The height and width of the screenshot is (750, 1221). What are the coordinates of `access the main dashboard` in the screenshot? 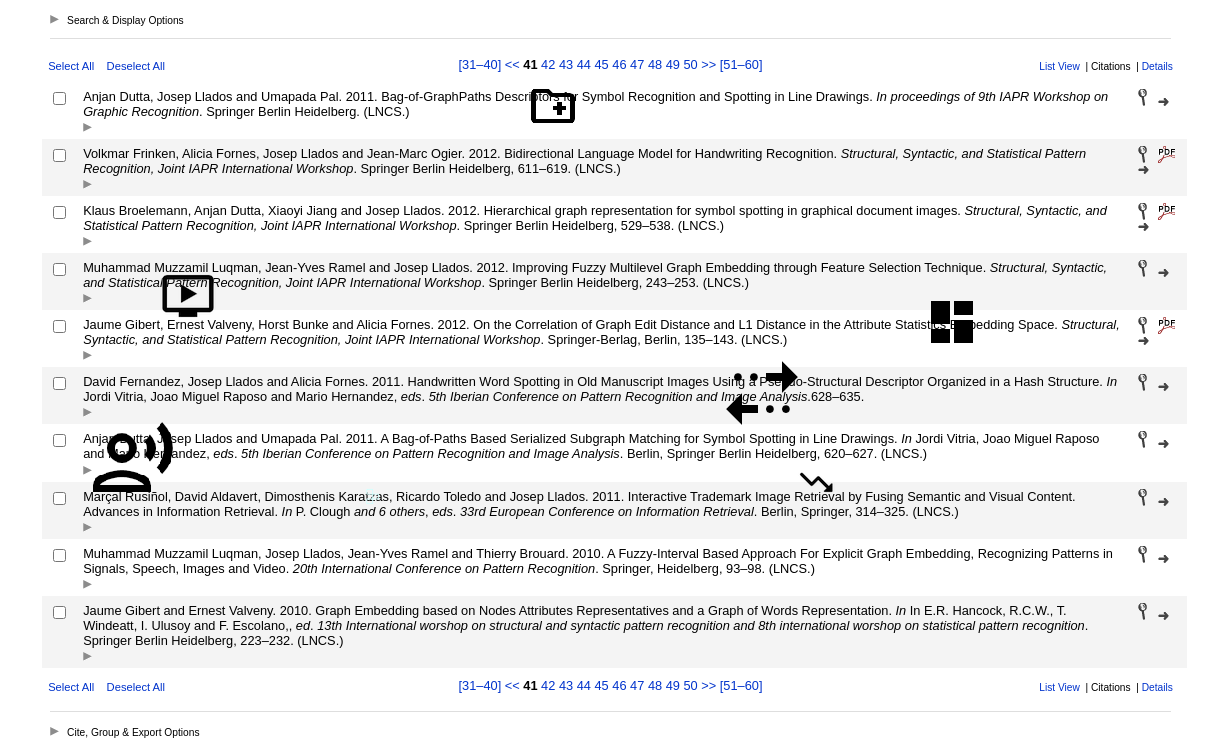 It's located at (952, 322).